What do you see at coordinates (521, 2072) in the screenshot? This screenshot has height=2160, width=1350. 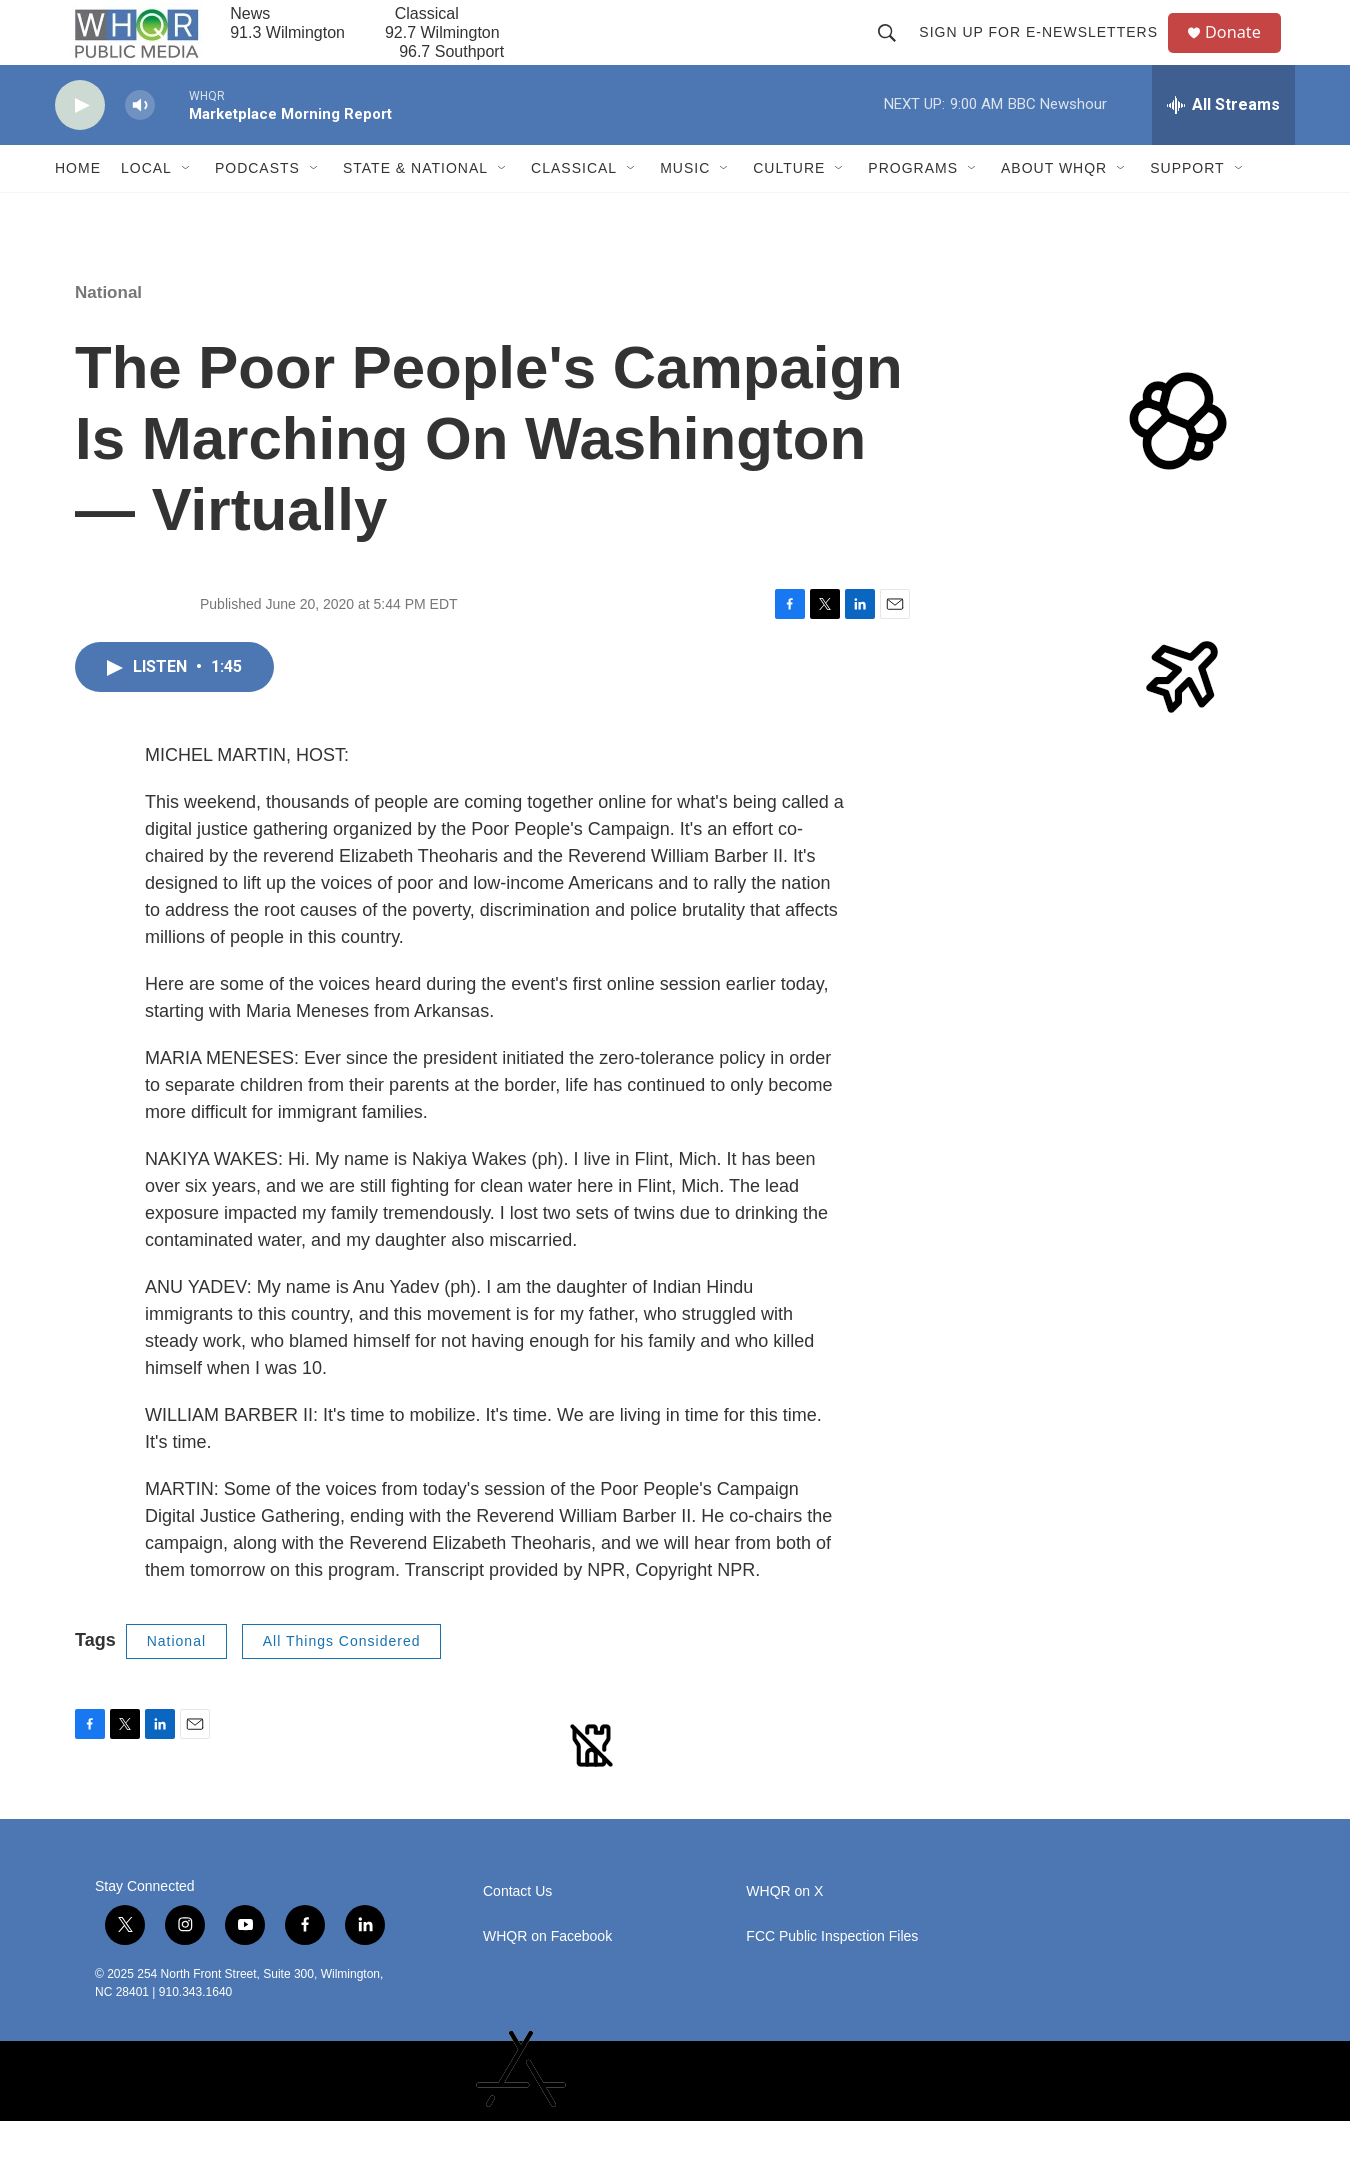 I see `open the app store` at bounding box center [521, 2072].